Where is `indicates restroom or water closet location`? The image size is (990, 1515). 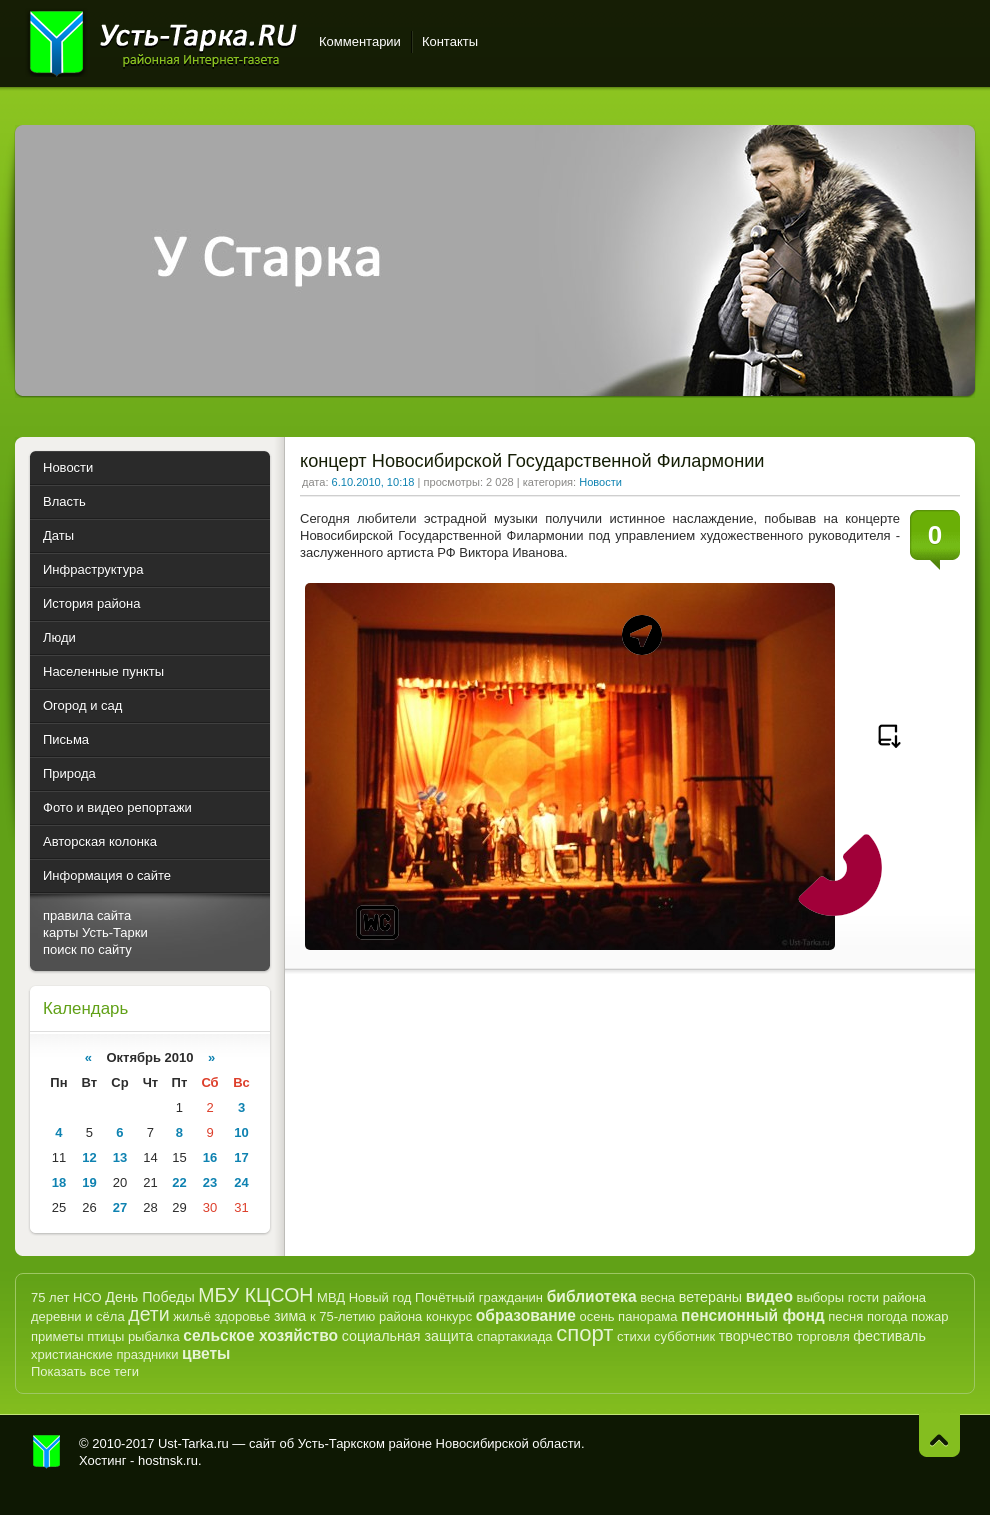
indicates restroom or water closet location is located at coordinates (377, 922).